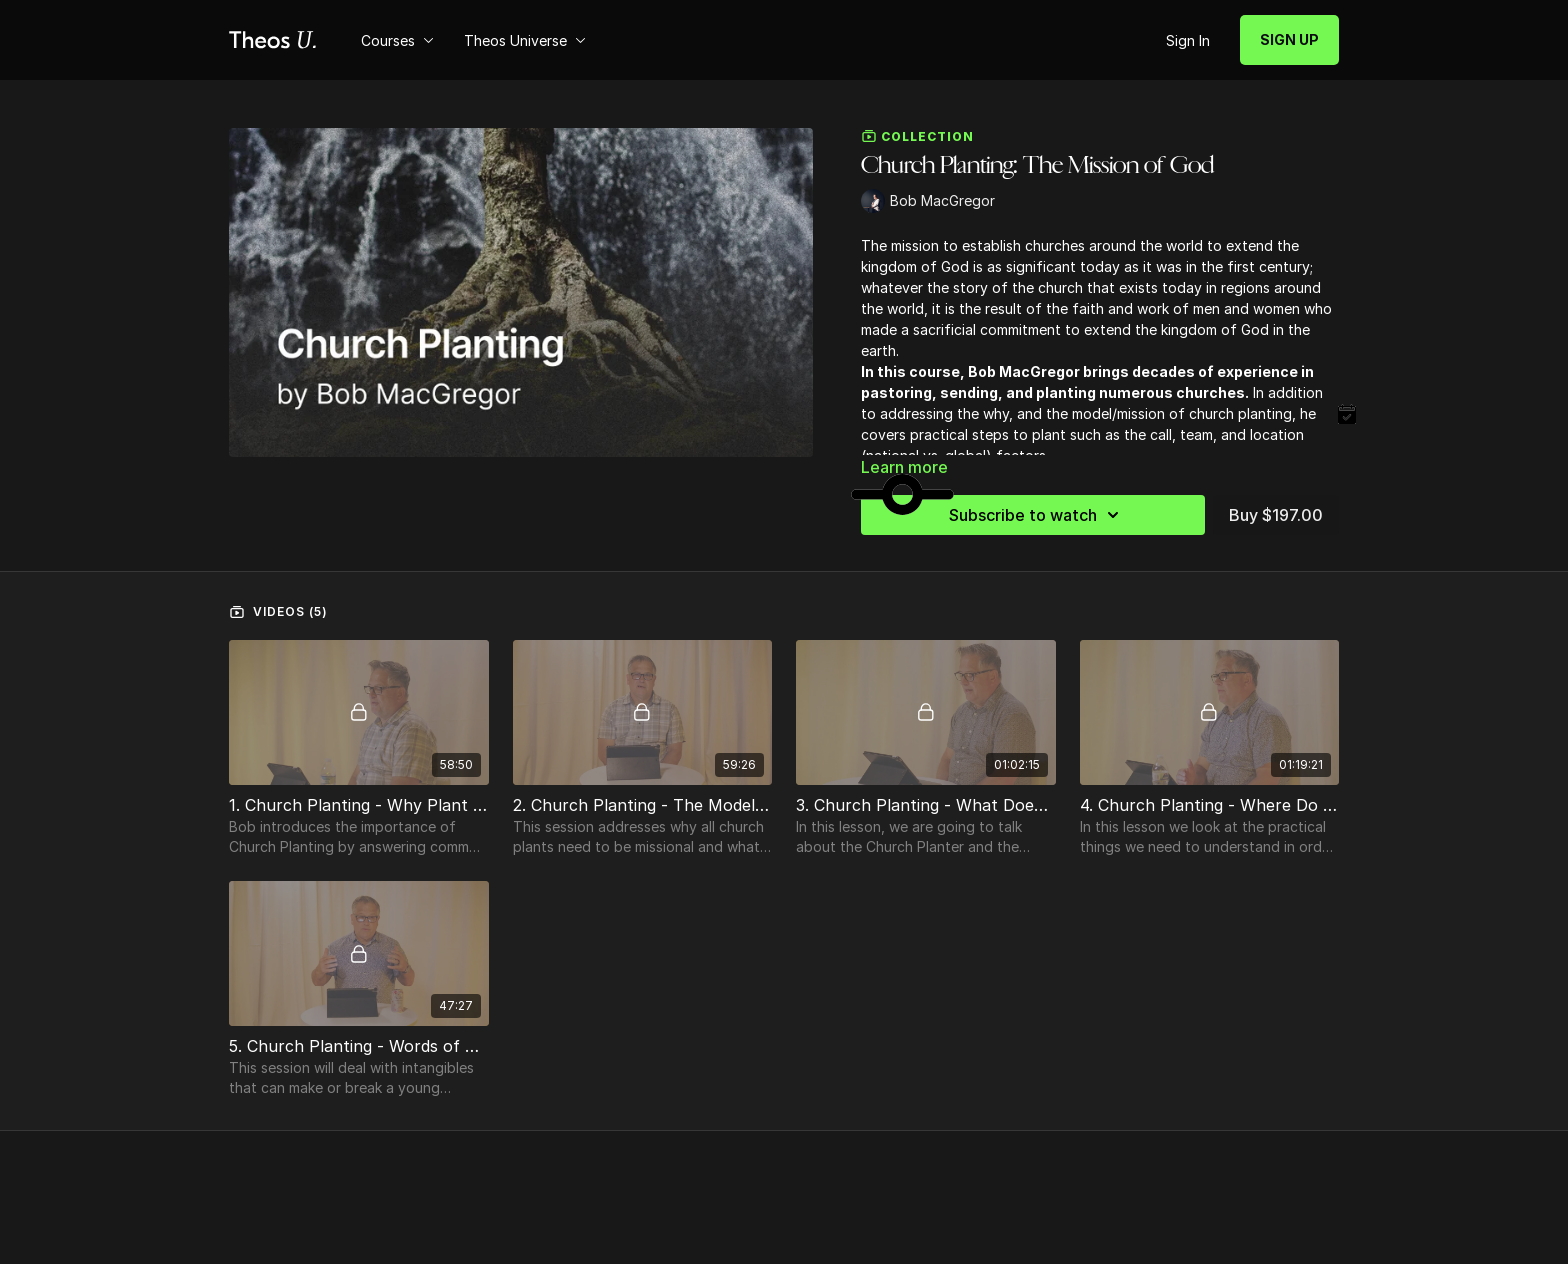 The height and width of the screenshot is (1264, 1568). I want to click on view commit history on current branch, so click(902, 494).